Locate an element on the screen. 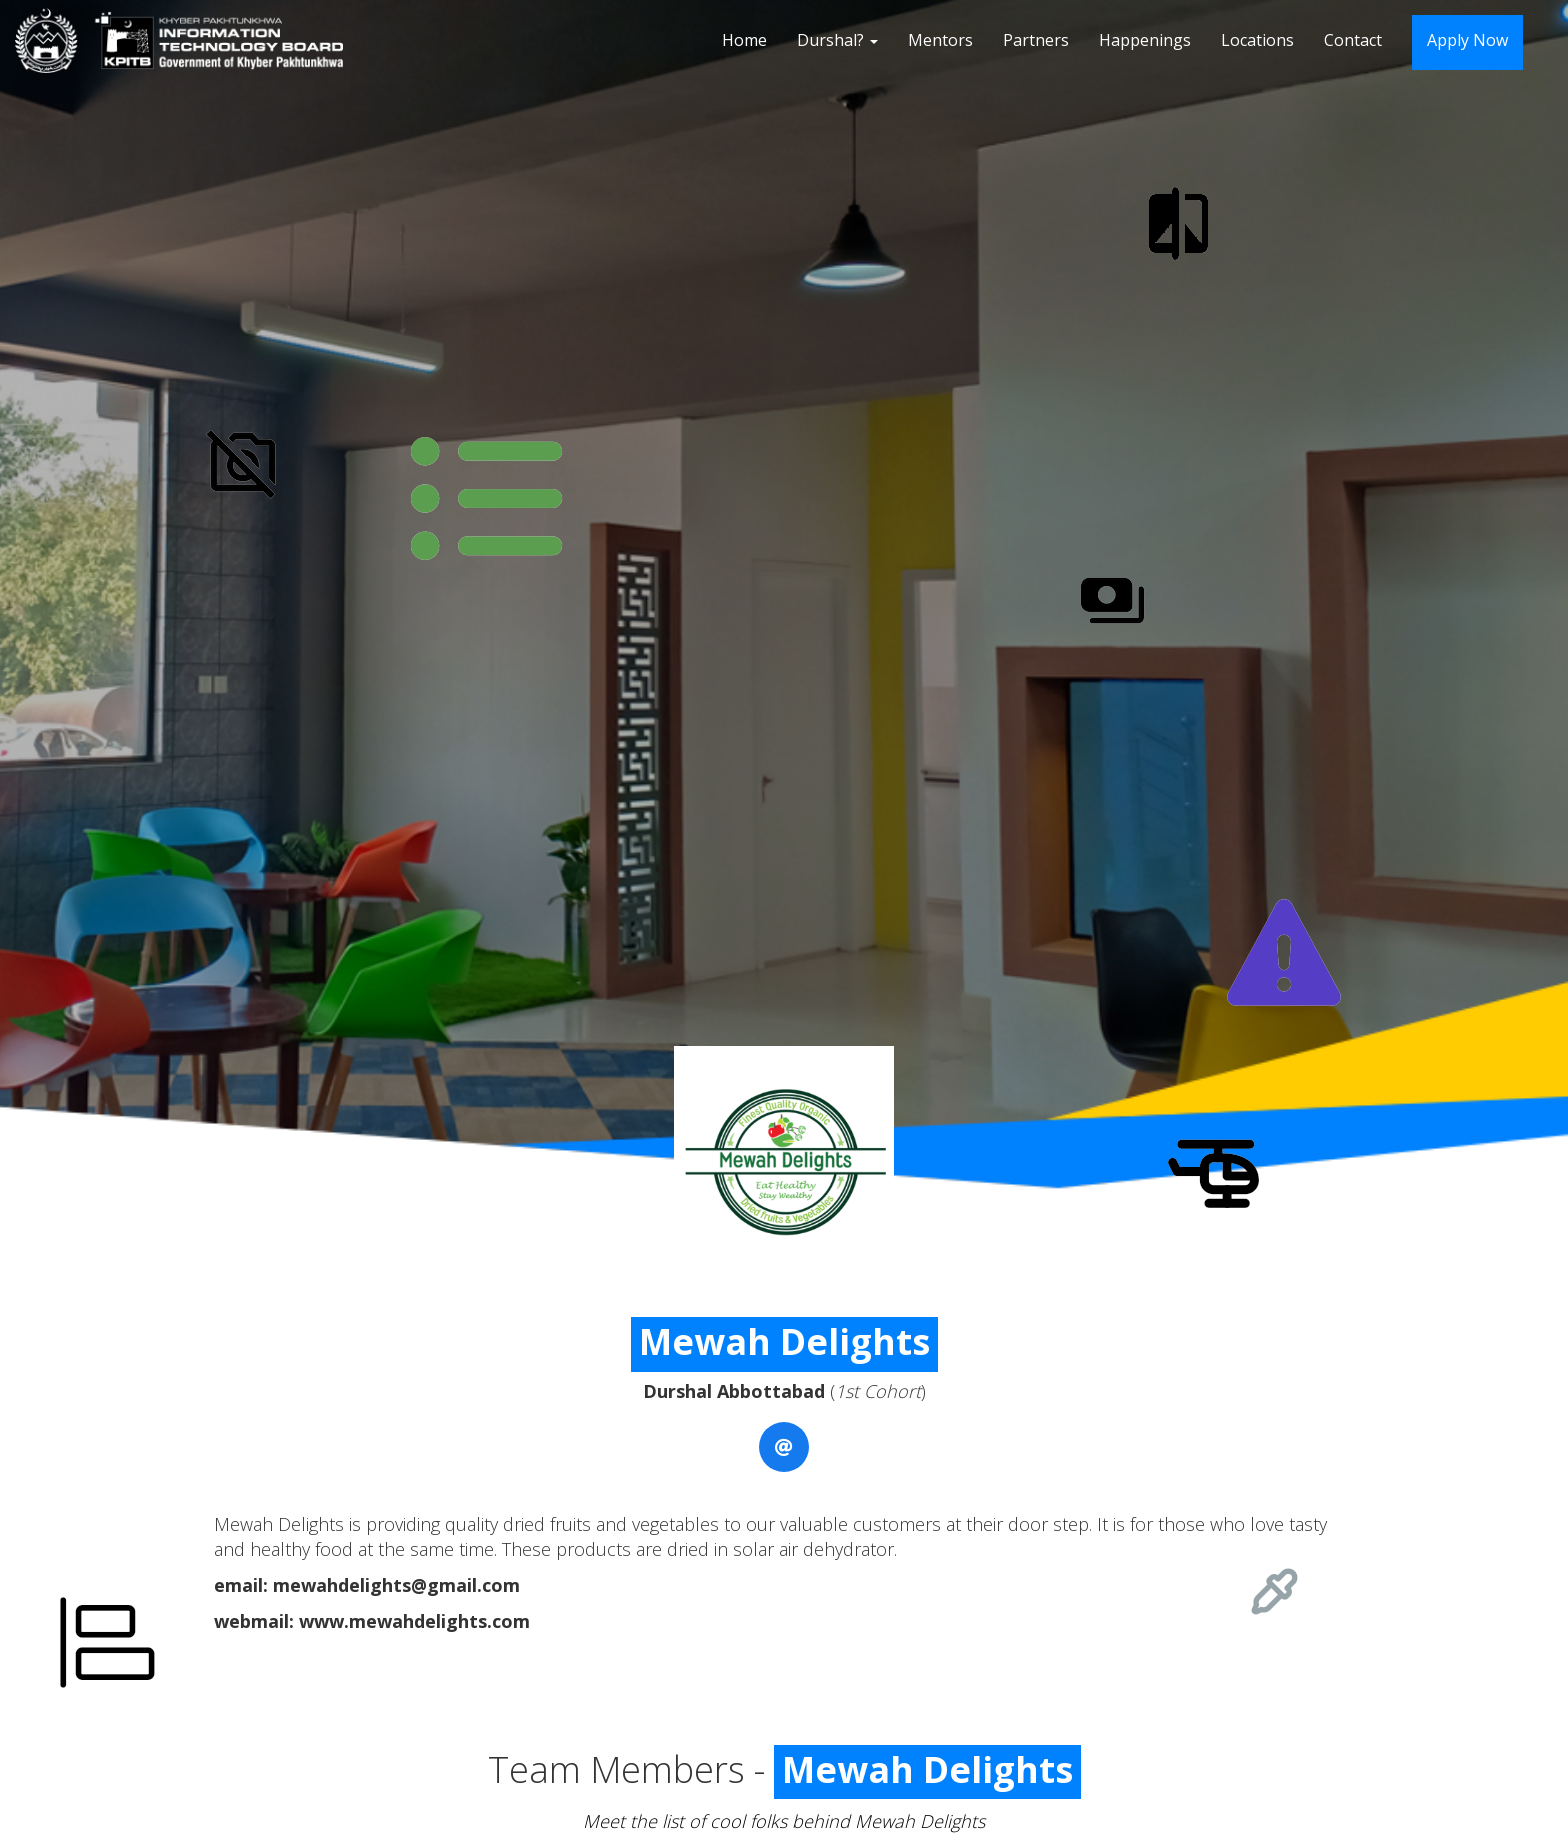 The height and width of the screenshot is (1842, 1568). photography not allowed in this area is located at coordinates (243, 462).